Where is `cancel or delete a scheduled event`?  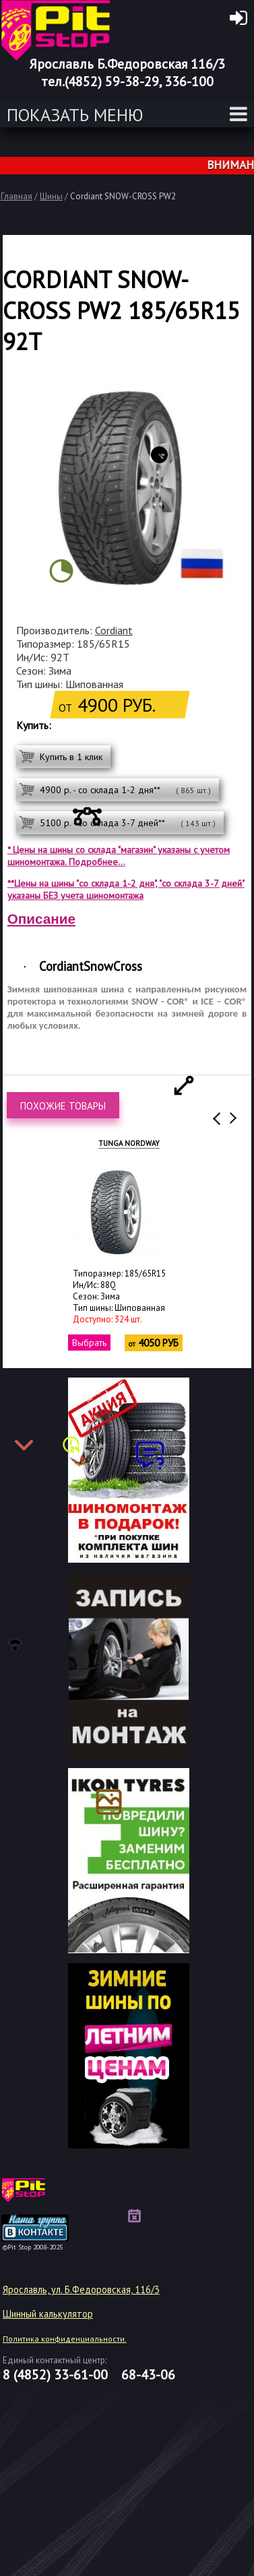 cancel or delete a scheduled event is located at coordinates (134, 2216).